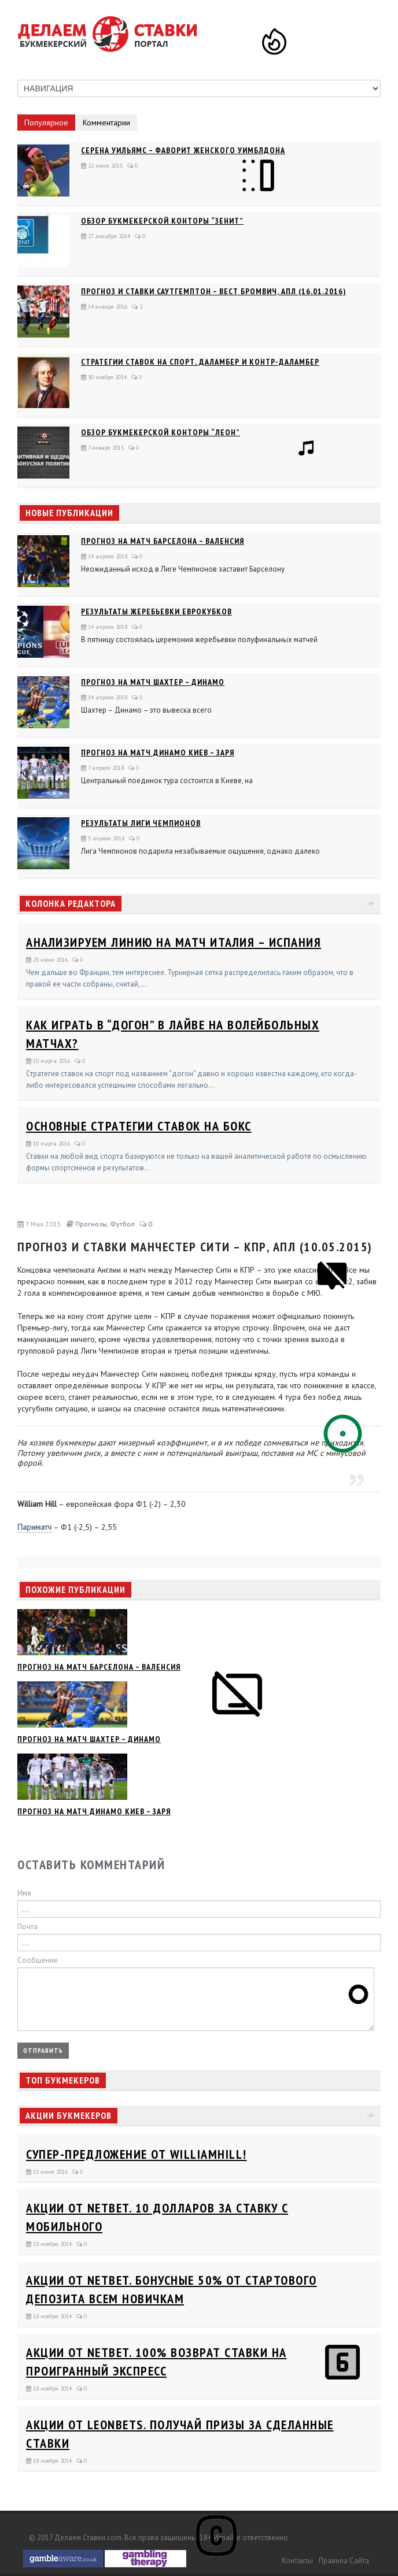 This screenshot has height=2576, width=398. What do you see at coordinates (258, 175) in the screenshot?
I see `align content to the right` at bounding box center [258, 175].